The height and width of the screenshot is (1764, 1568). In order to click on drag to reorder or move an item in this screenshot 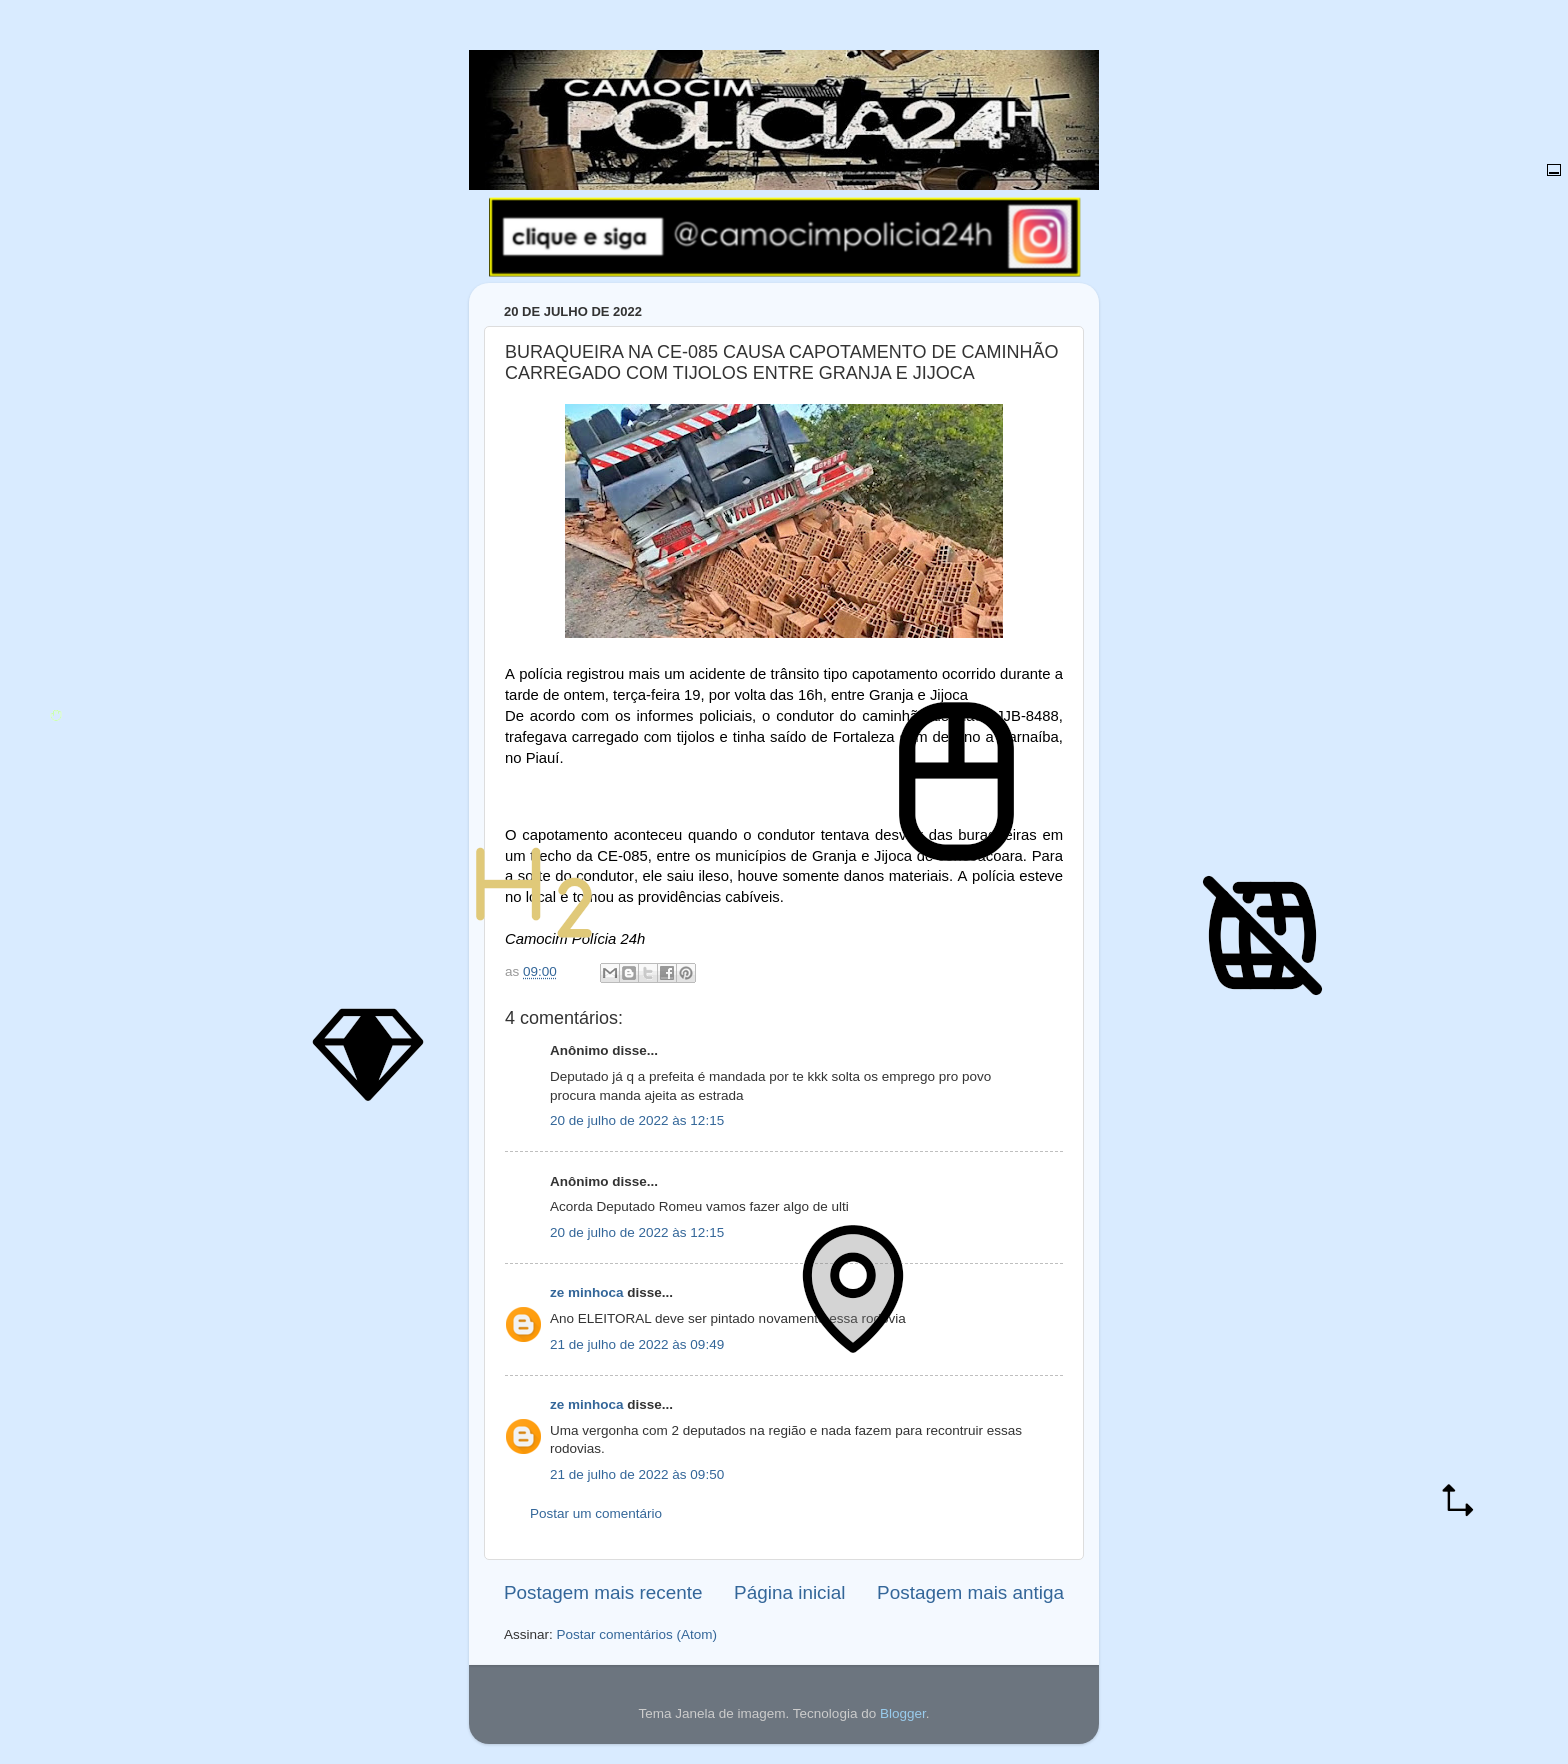, I will do `click(56, 714)`.